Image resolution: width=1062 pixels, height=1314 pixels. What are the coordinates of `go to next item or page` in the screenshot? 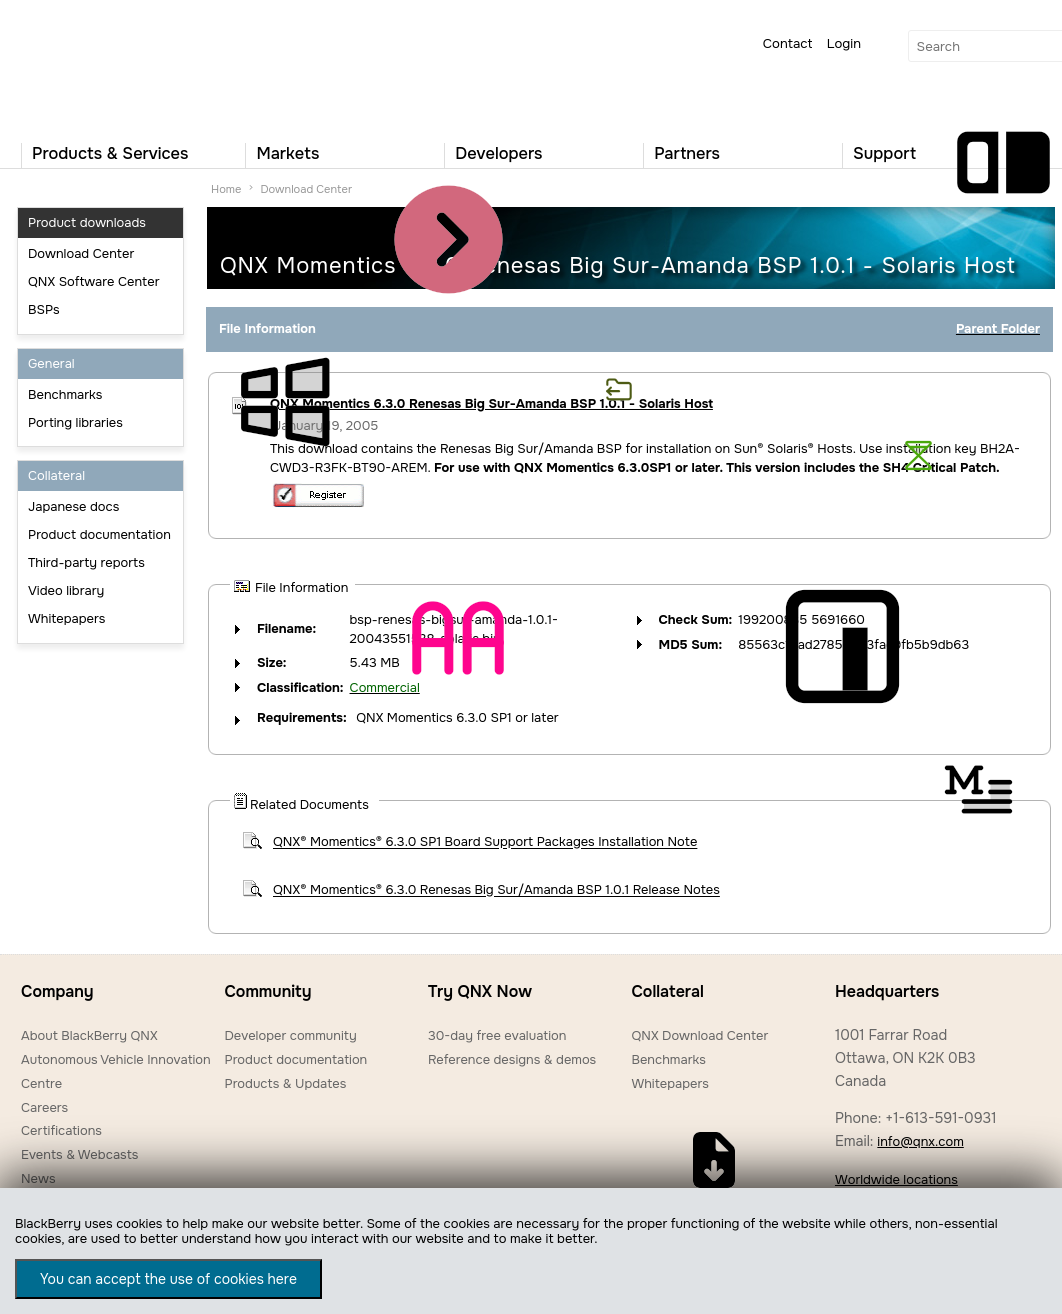 It's located at (448, 239).